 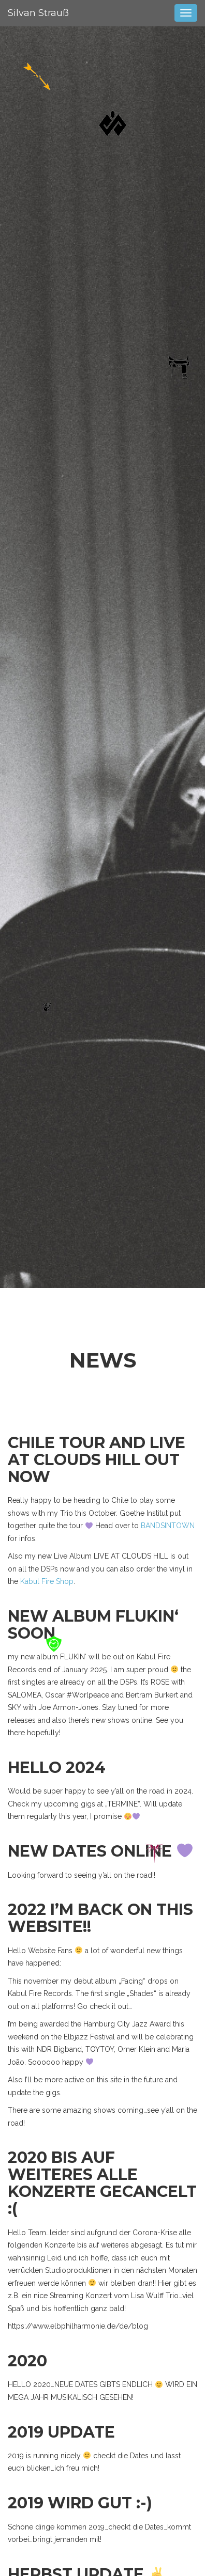 What do you see at coordinates (112, 124) in the screenshot?
I see `indicates unlimited or infinite gameplay mode` at bounding box center [112, 124].